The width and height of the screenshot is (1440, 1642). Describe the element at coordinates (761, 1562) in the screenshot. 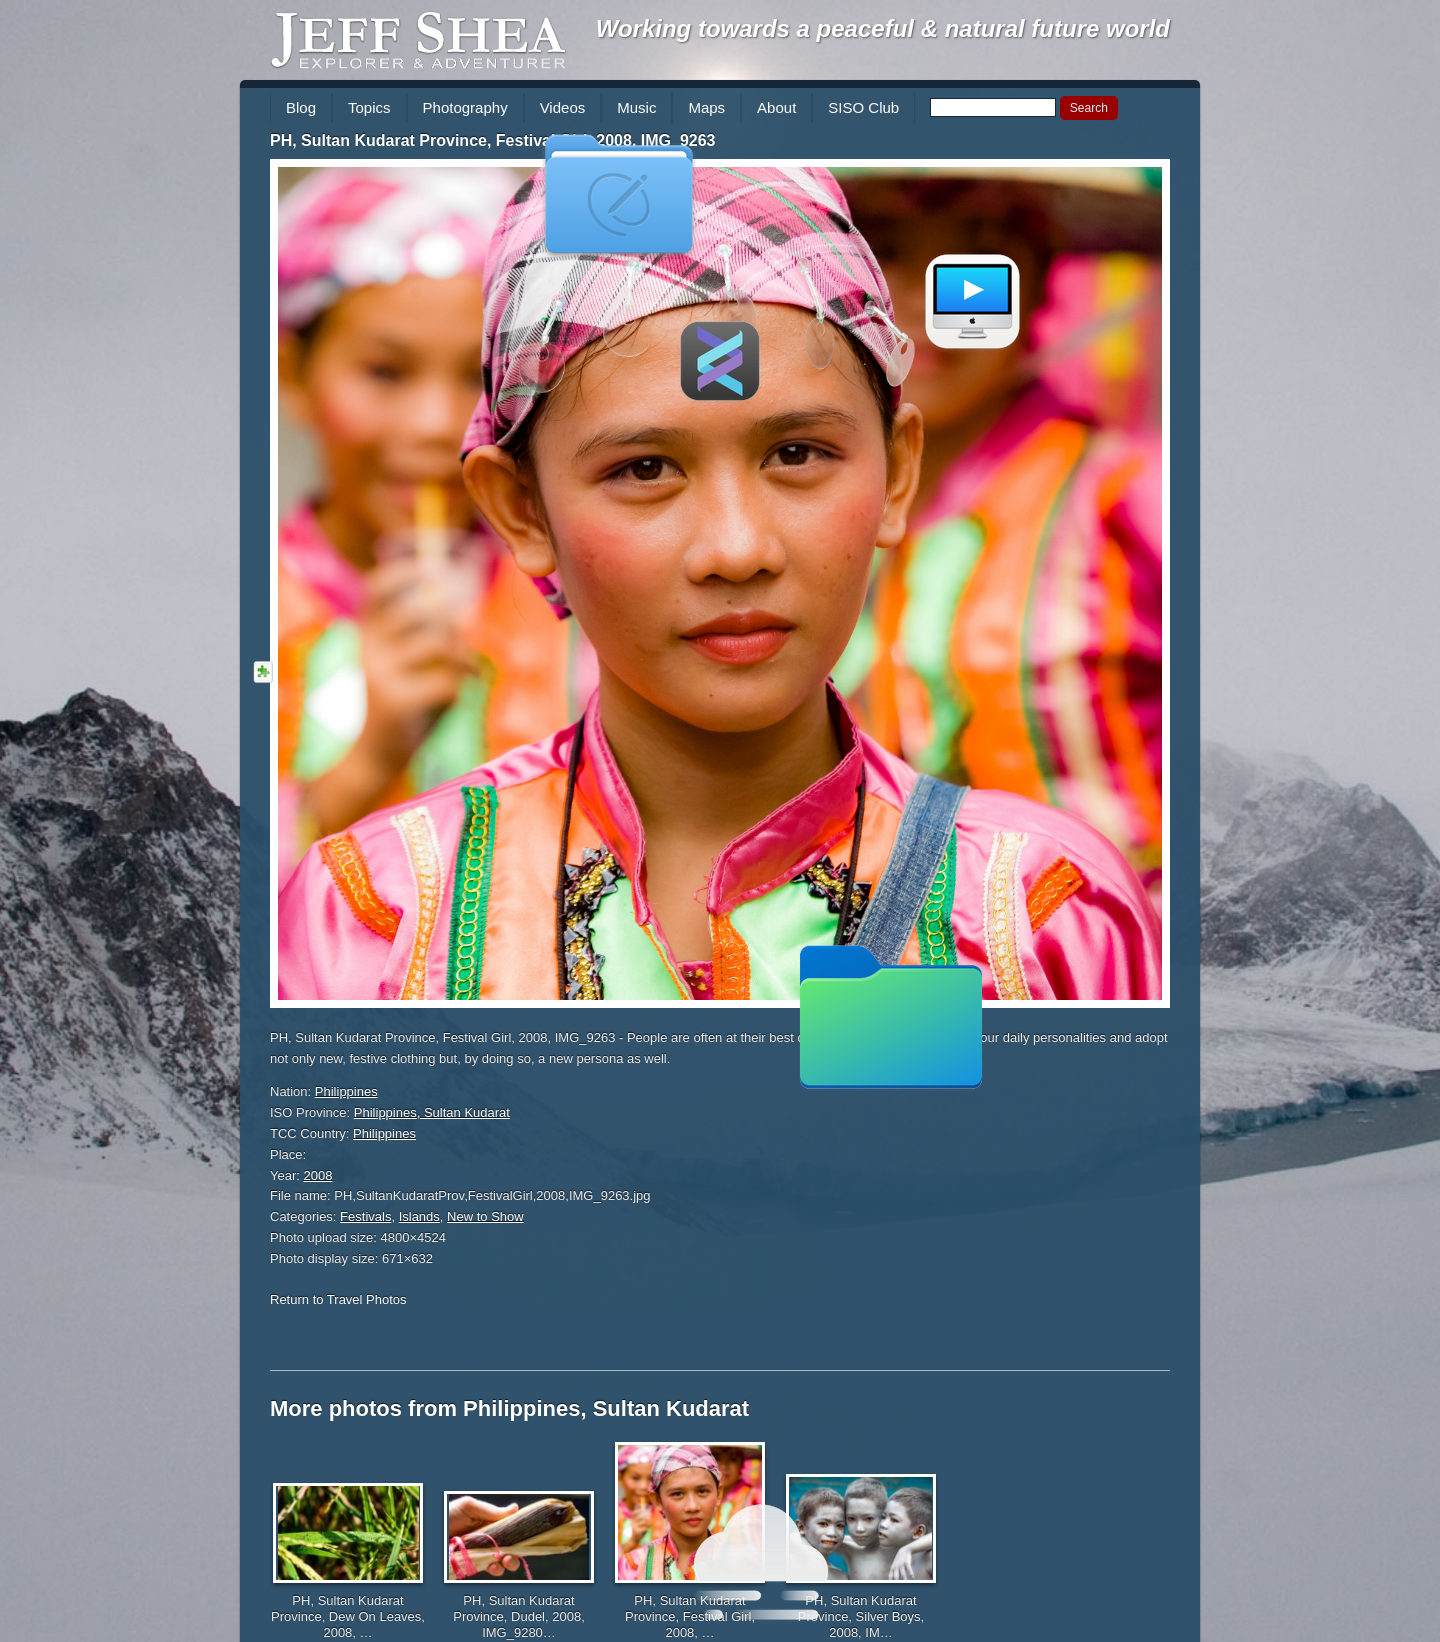

I see `indicates foggy weather conditions` at that location.